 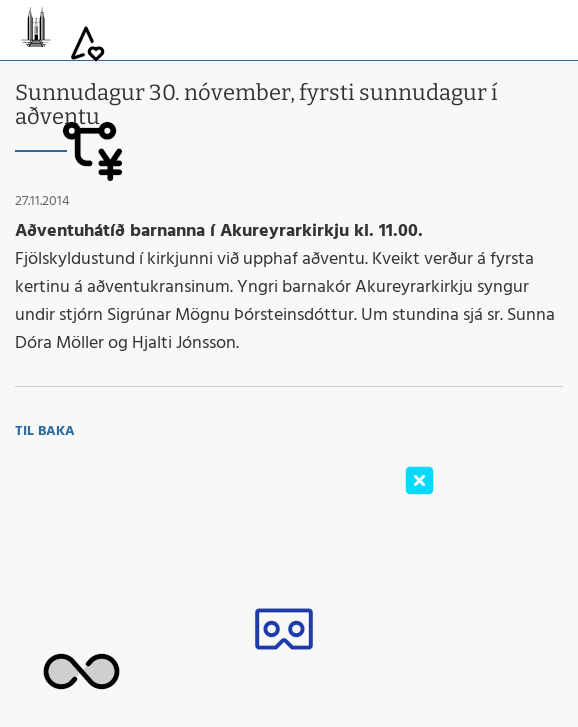 What do you see at coordinates (284, 629) in the screenshot?
I see `launch virtual reality or VR mode` at bounding box center [284, 629].